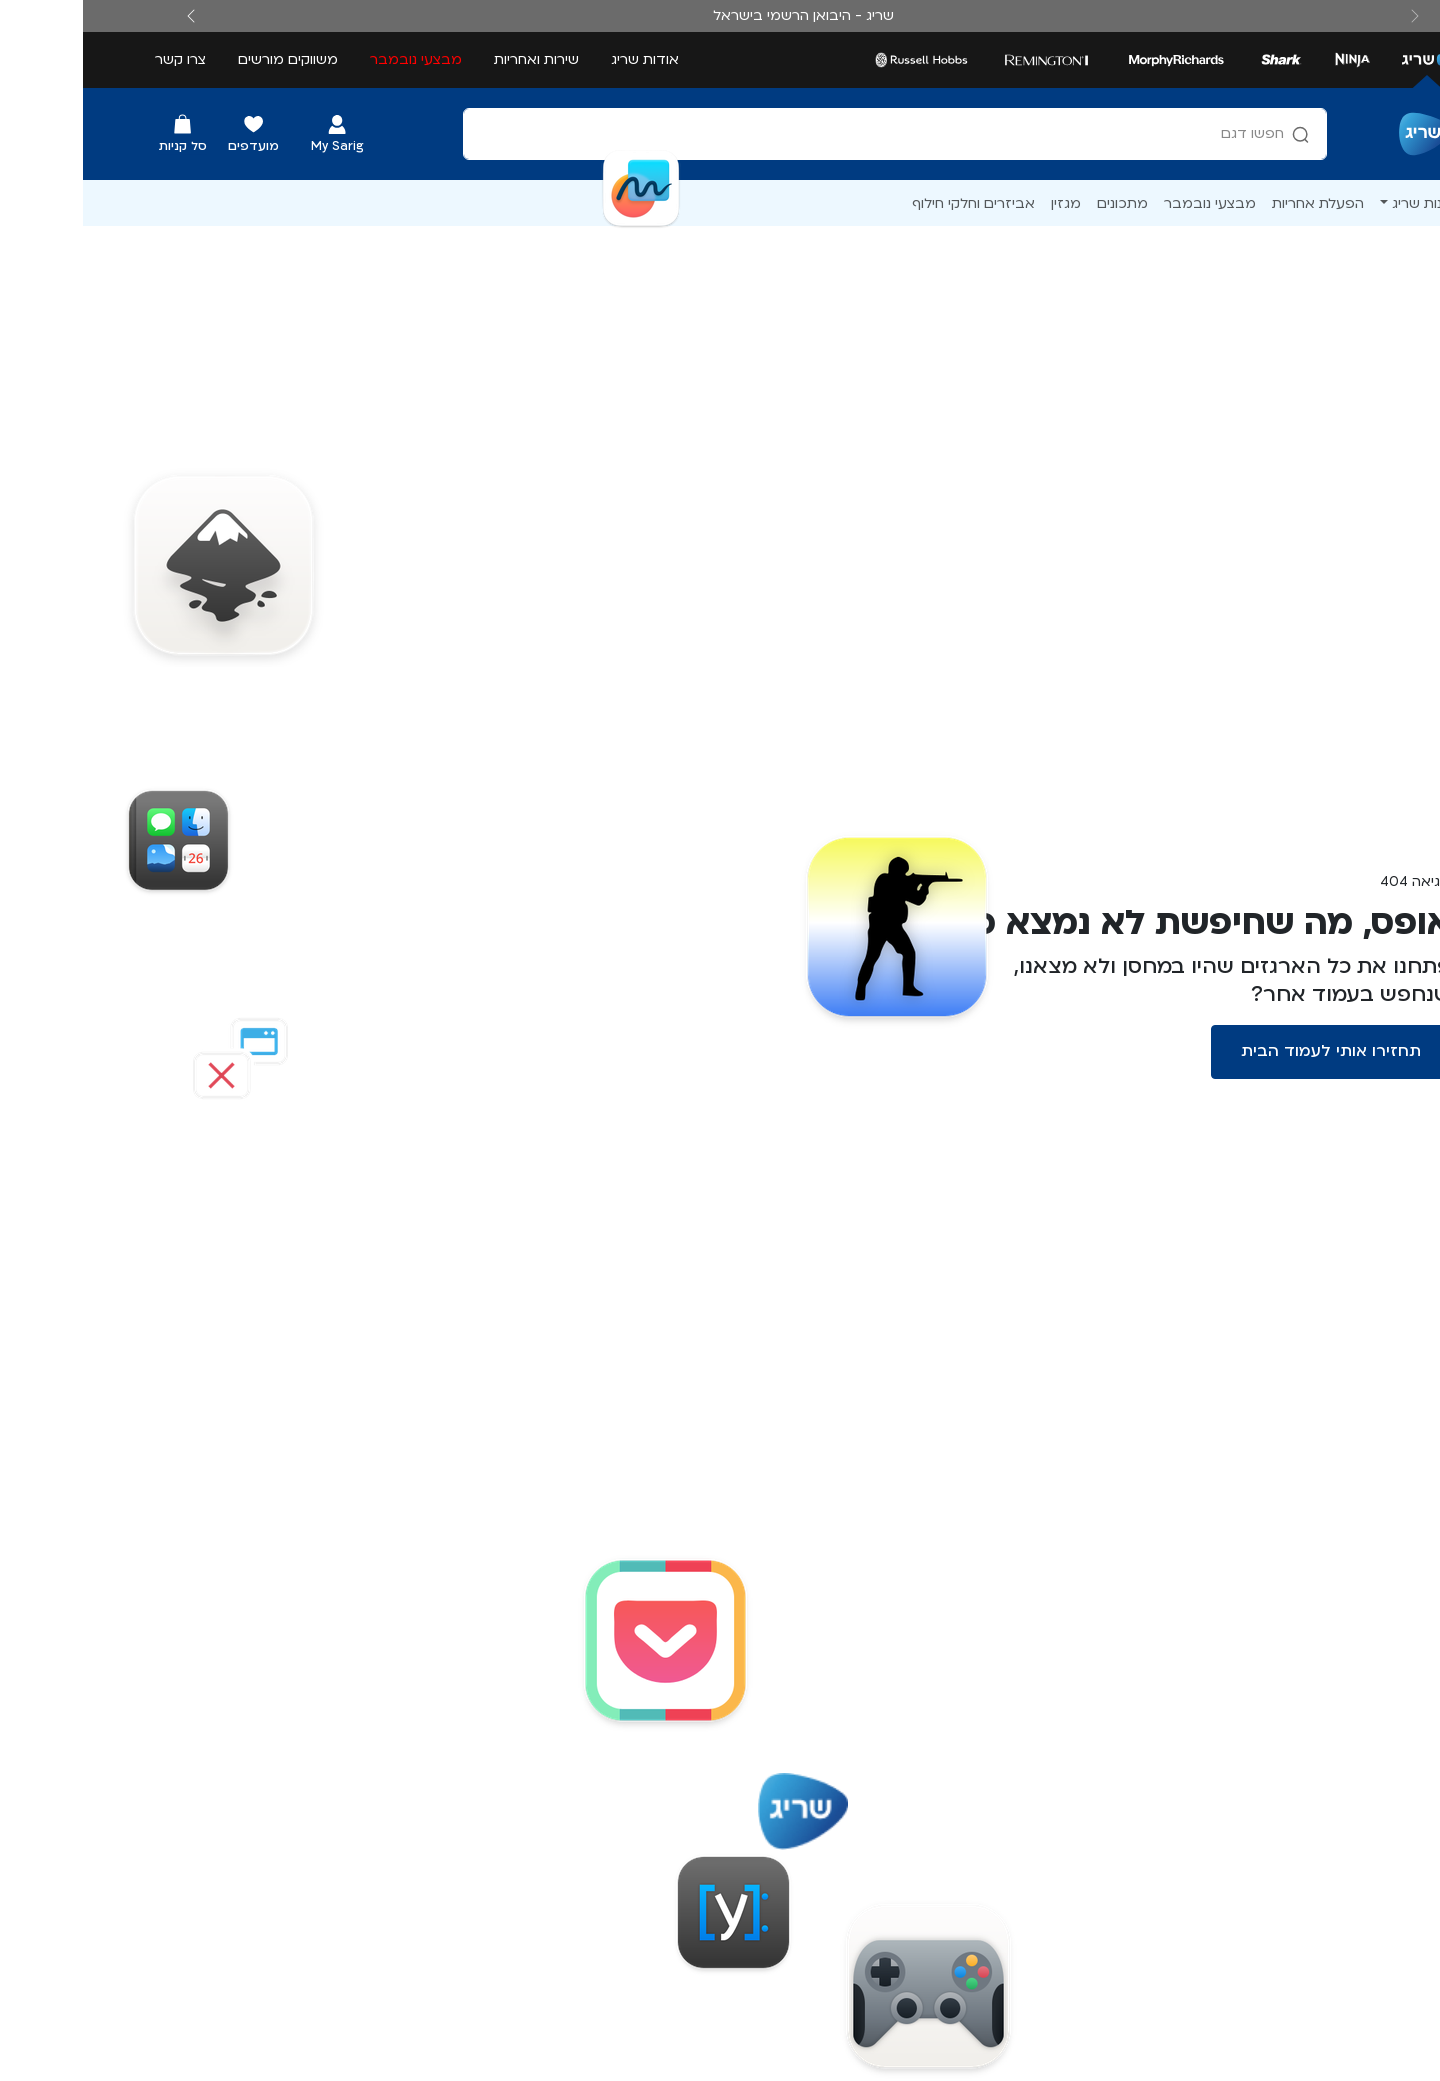 The width and height of the screenshot is (1440, 2081). Describe the element at coordinates (733, 1912) in the screenshot. I see `launch ipython interactive python shell` at that location.